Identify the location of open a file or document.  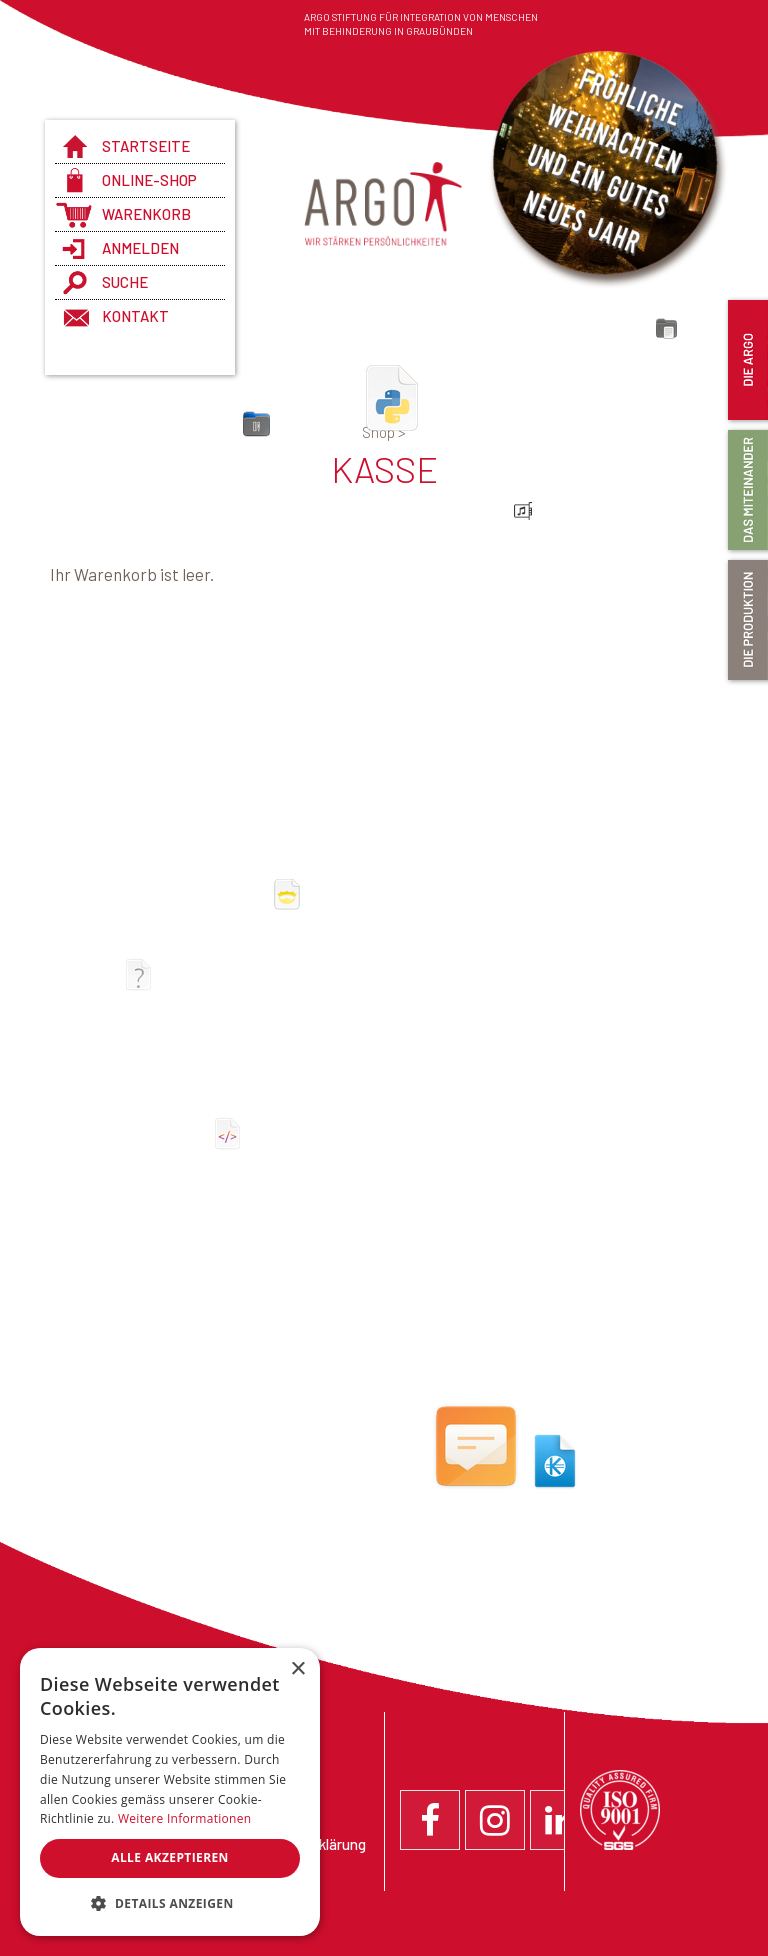
(666, 328).